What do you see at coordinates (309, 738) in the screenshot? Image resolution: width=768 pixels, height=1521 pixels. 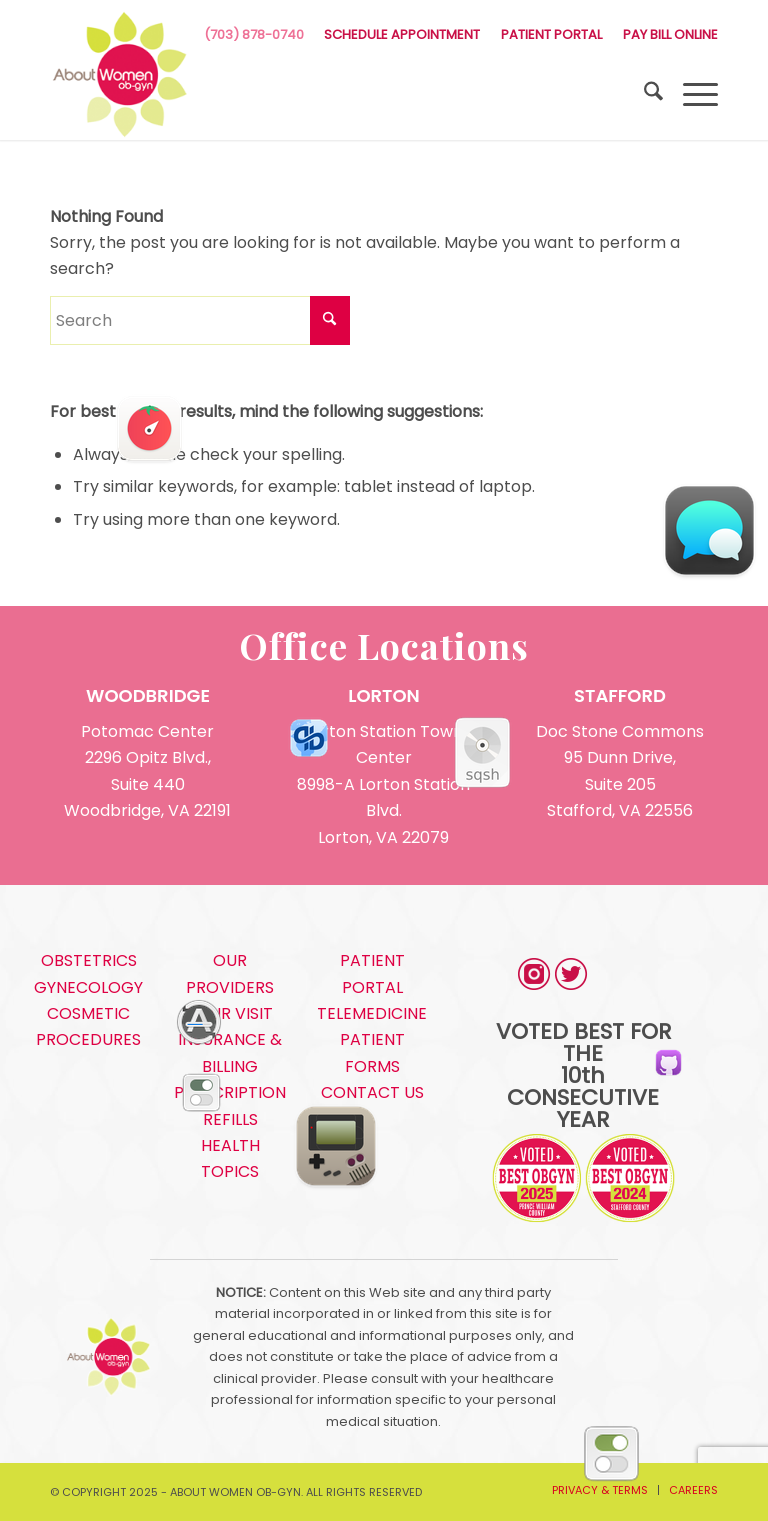 I see `launch qutebrowser web browser` at bounding box center [309, 738].